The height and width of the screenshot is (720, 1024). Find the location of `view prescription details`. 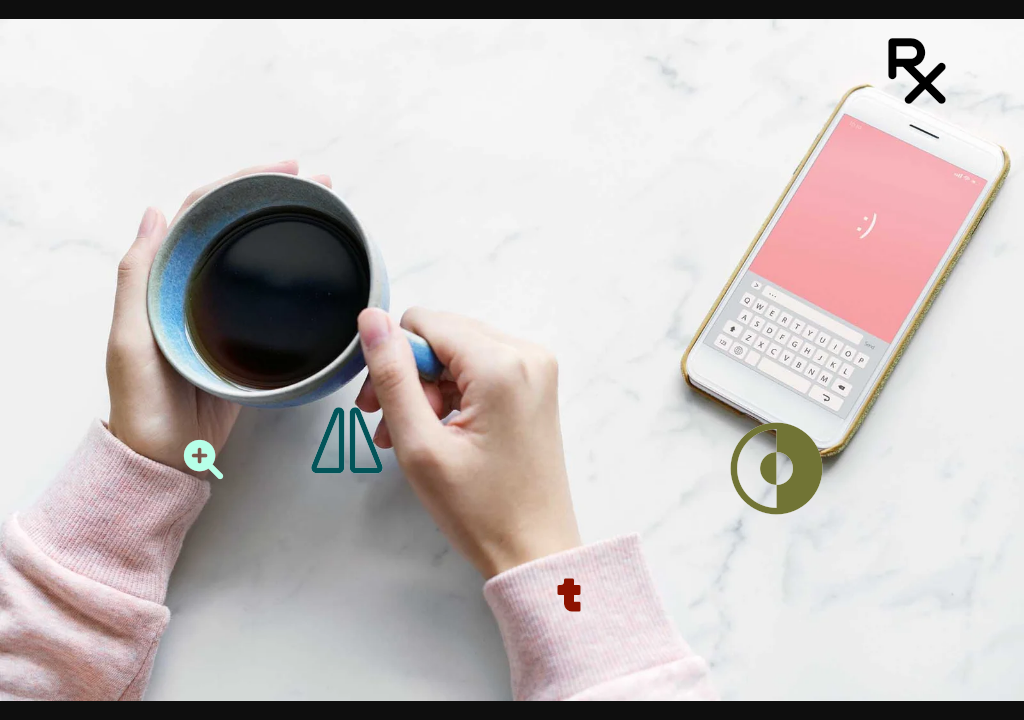

view prescription details is located at coordinates (917, 71).